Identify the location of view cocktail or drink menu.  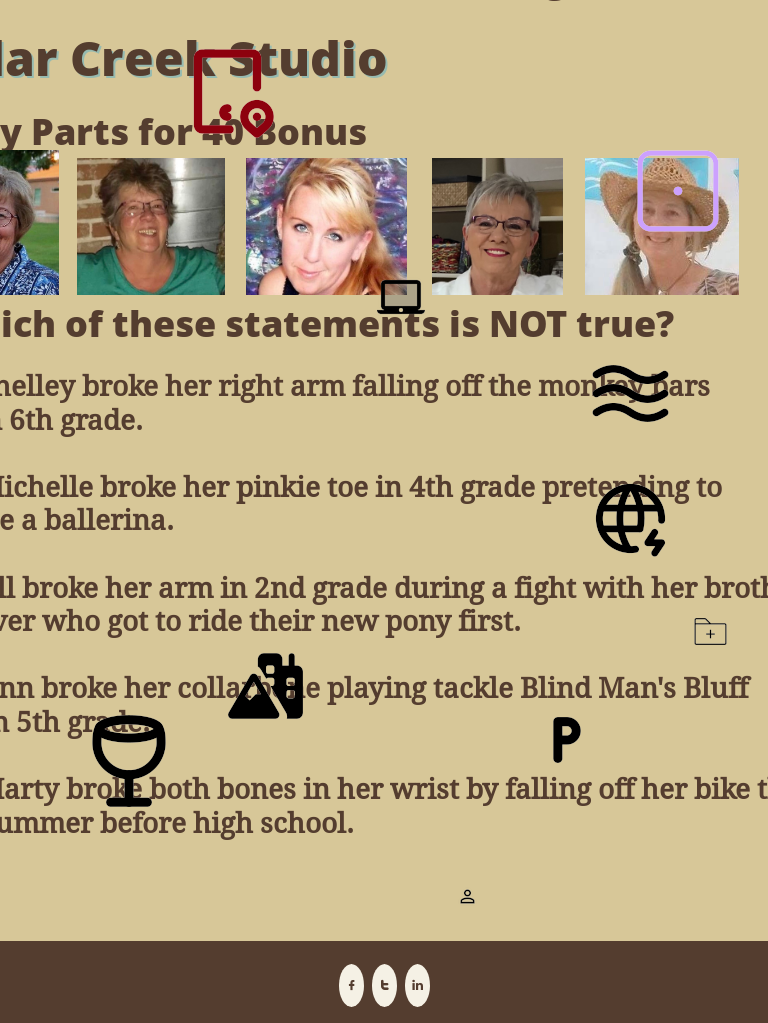
(129, 761).